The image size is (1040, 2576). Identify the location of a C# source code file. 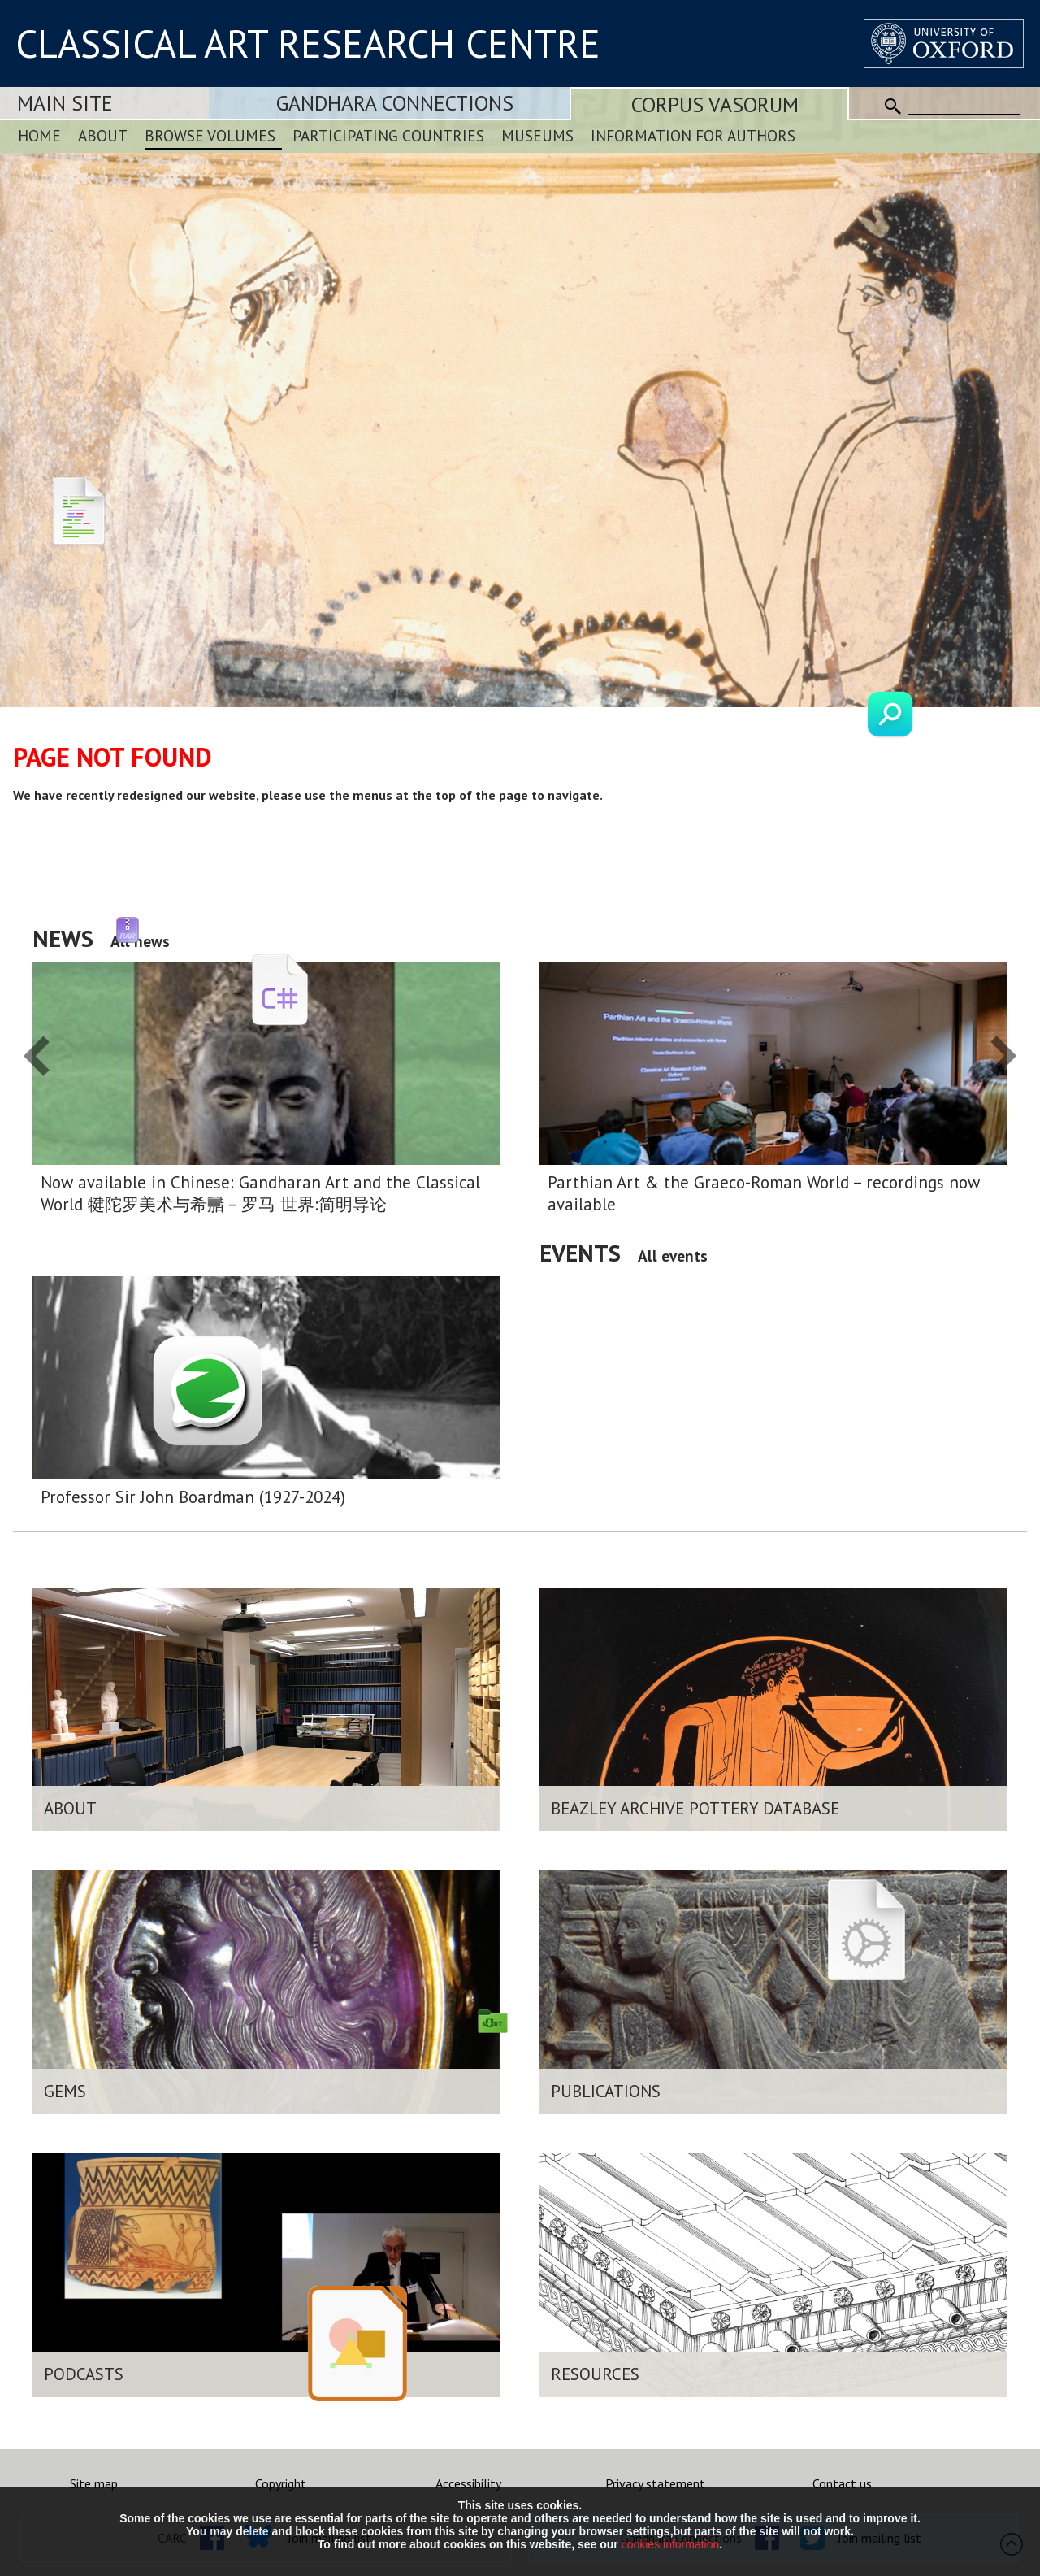
(280, 989).